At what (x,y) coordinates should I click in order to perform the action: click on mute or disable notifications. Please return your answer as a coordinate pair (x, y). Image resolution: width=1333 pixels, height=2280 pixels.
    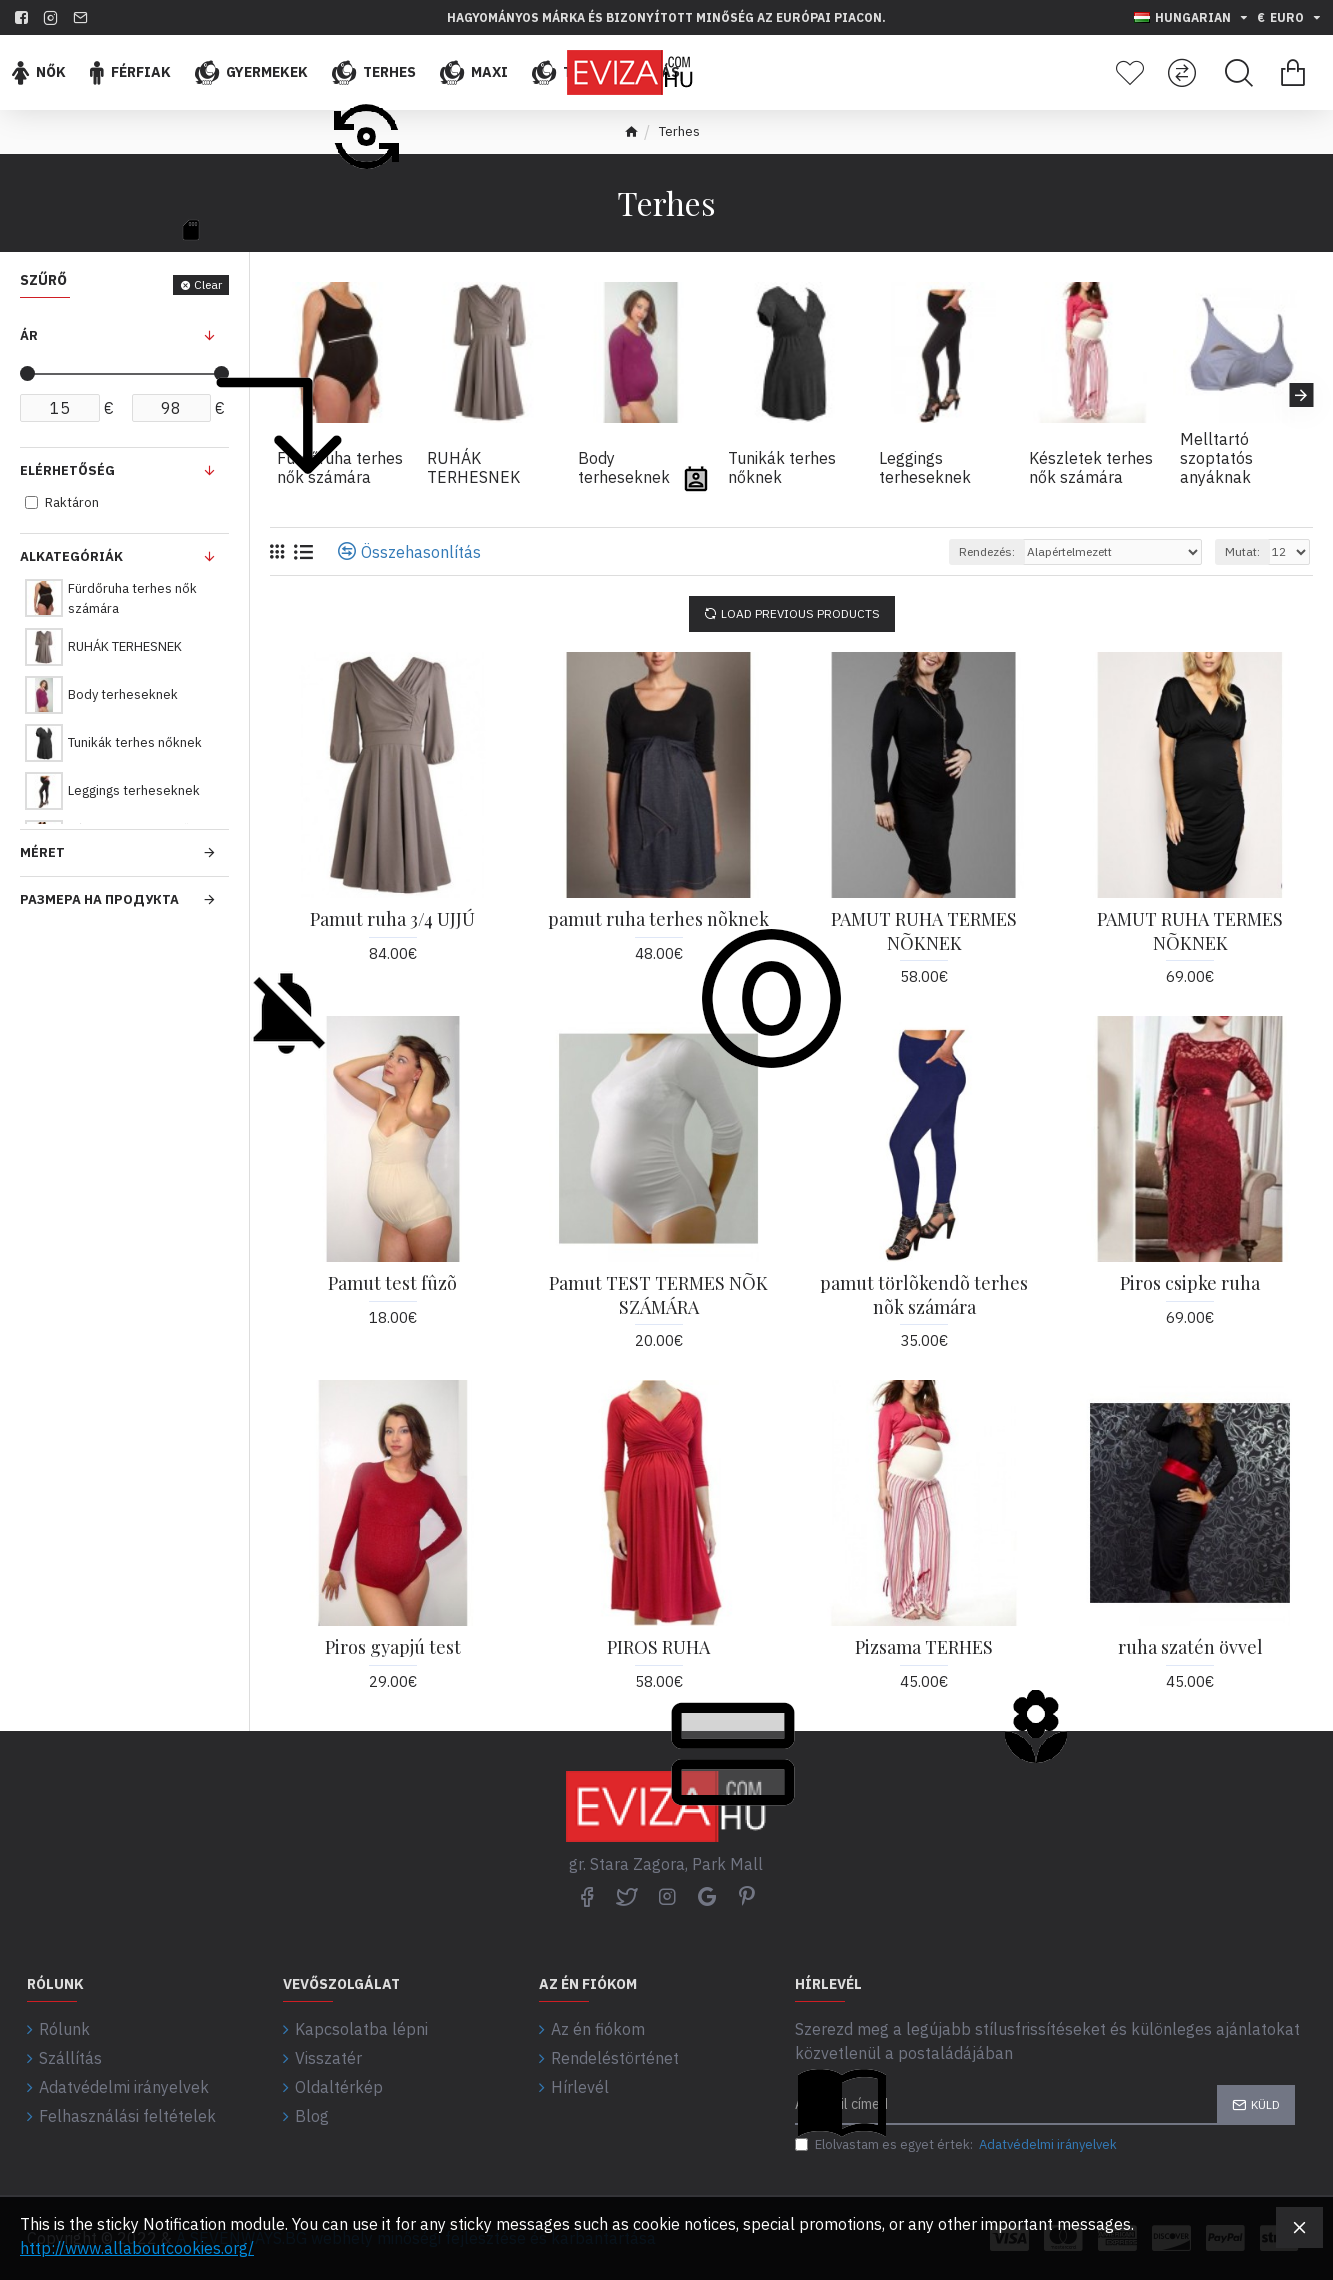
    Looking at the image, I should click on (286, 1012).